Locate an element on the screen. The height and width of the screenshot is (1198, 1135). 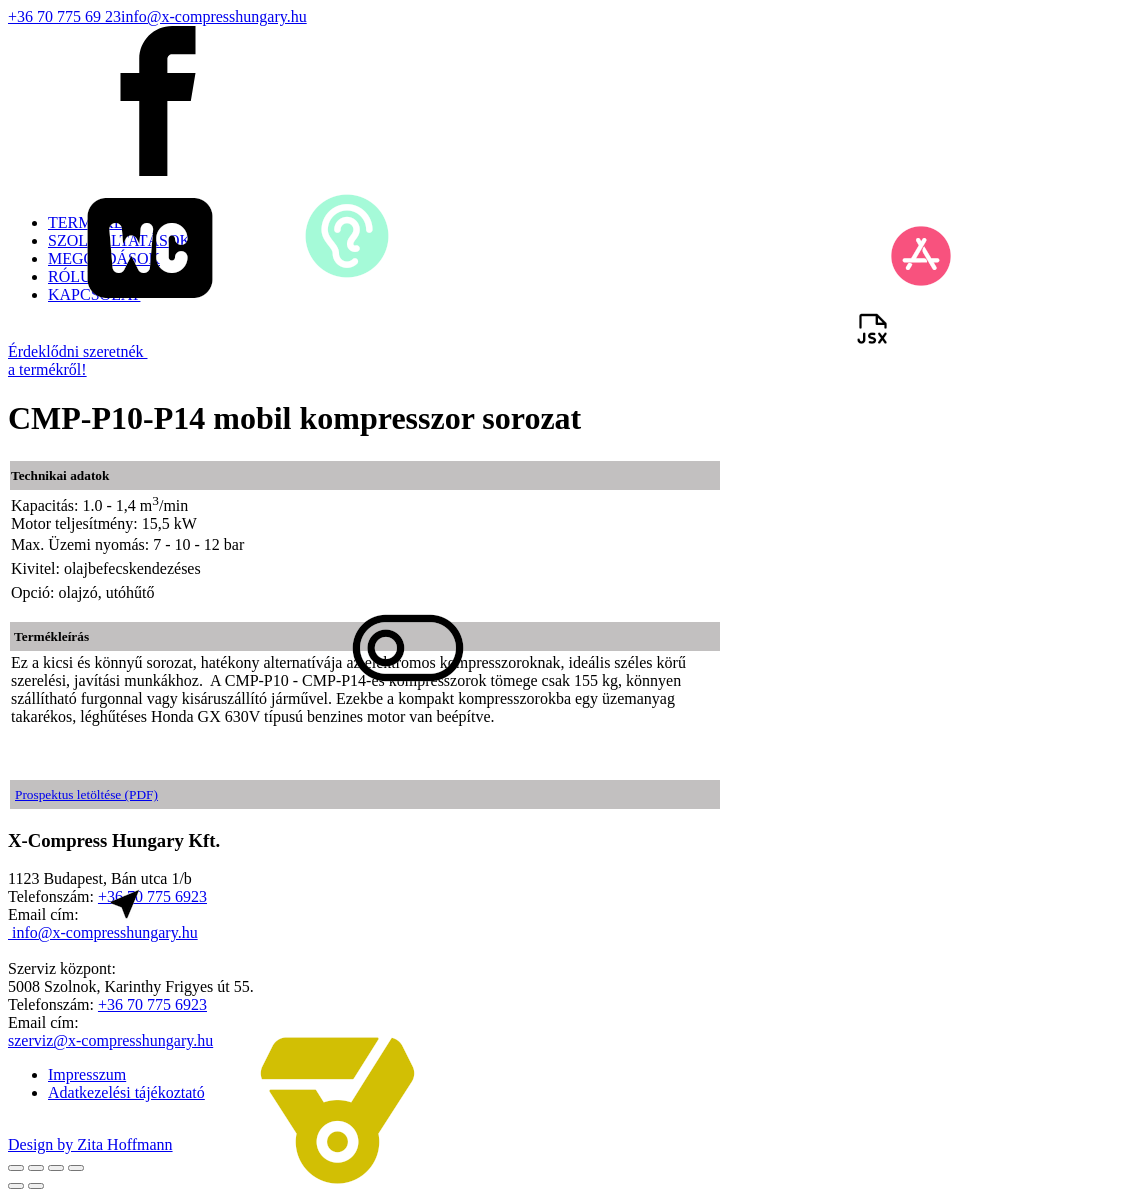
toggle switch in off position is located at coordinates (408, 648).